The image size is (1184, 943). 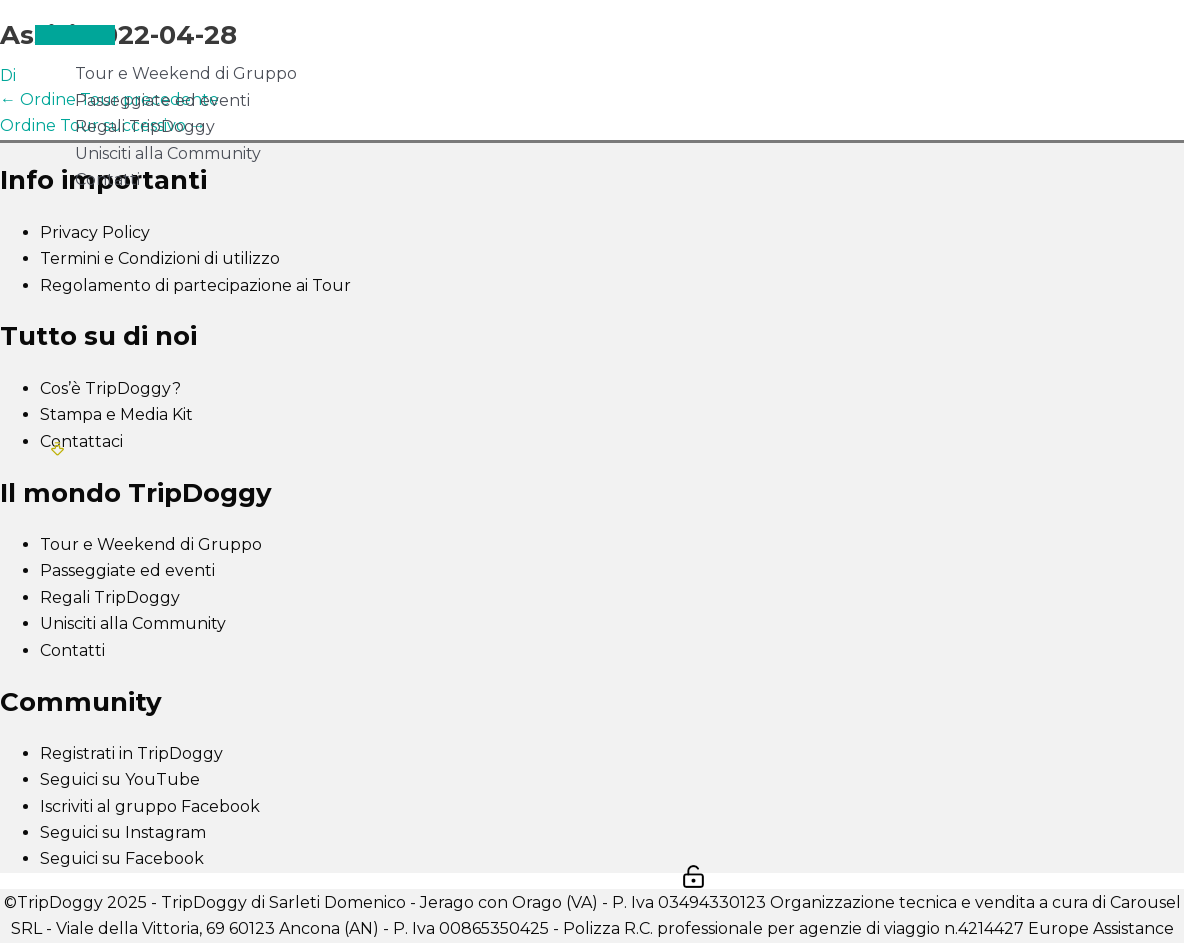 What do you see at coordinates (693, 876) in the screenshot?
I see `unlock or access secured content` at bounding box center [693, 876].